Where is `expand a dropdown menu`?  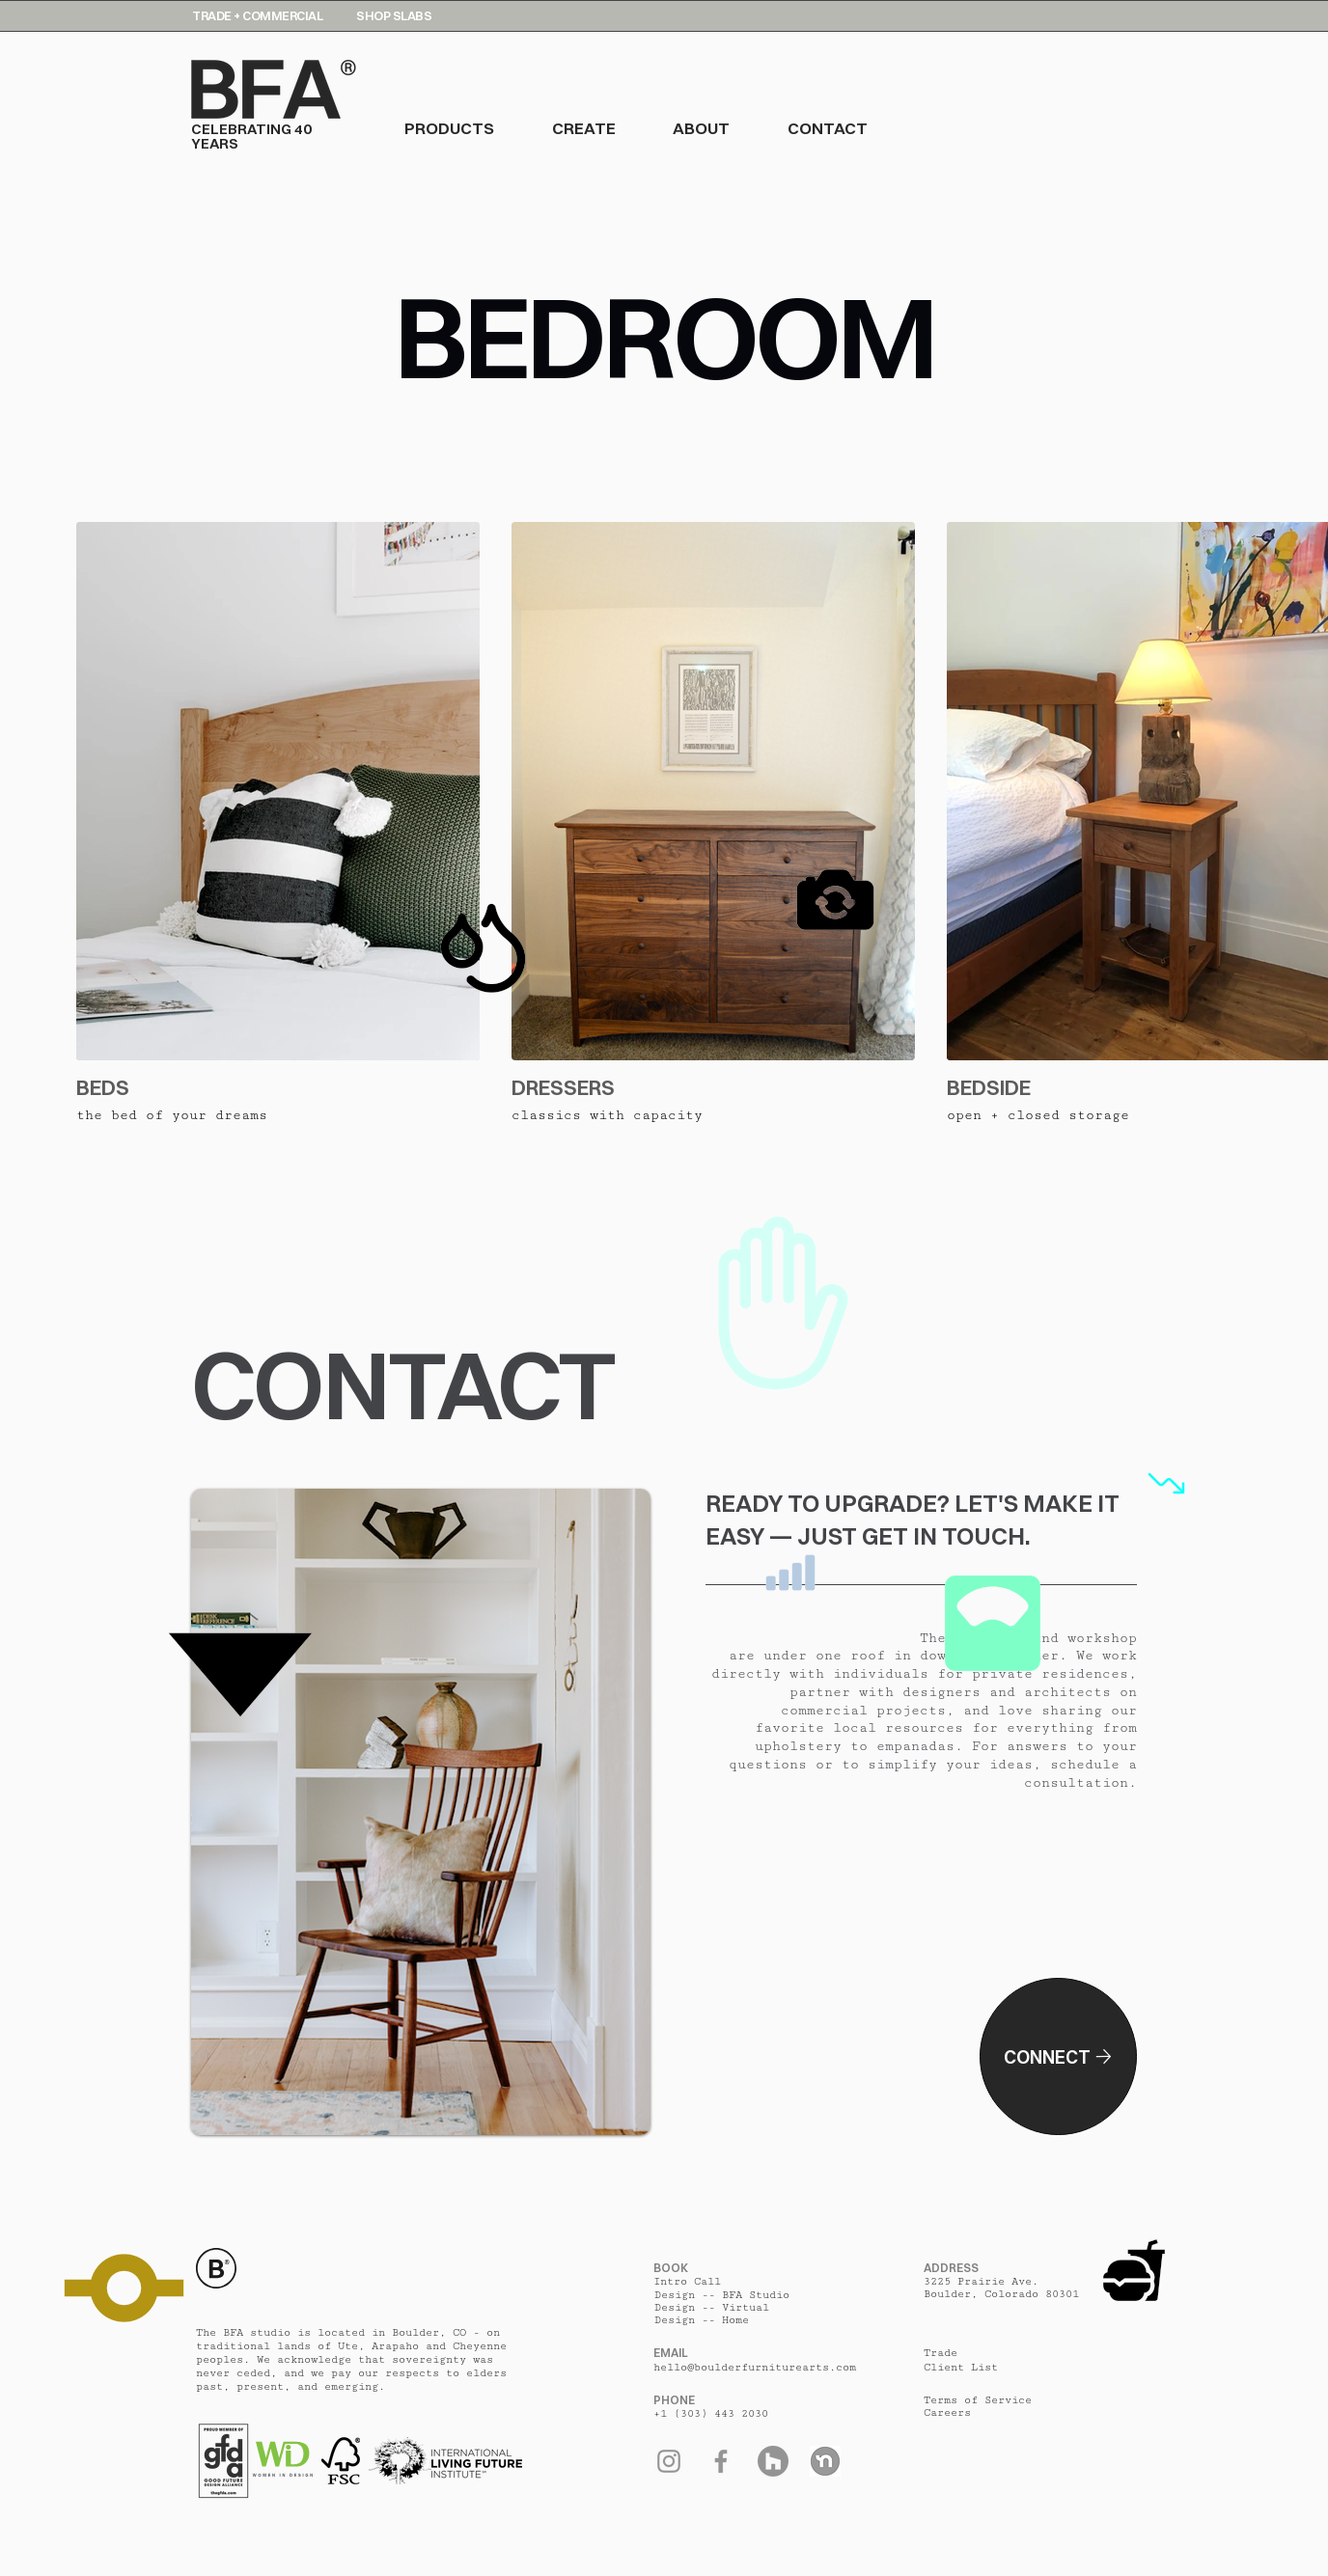
expand a dropdown menu is located at coordinates (240, 1675).